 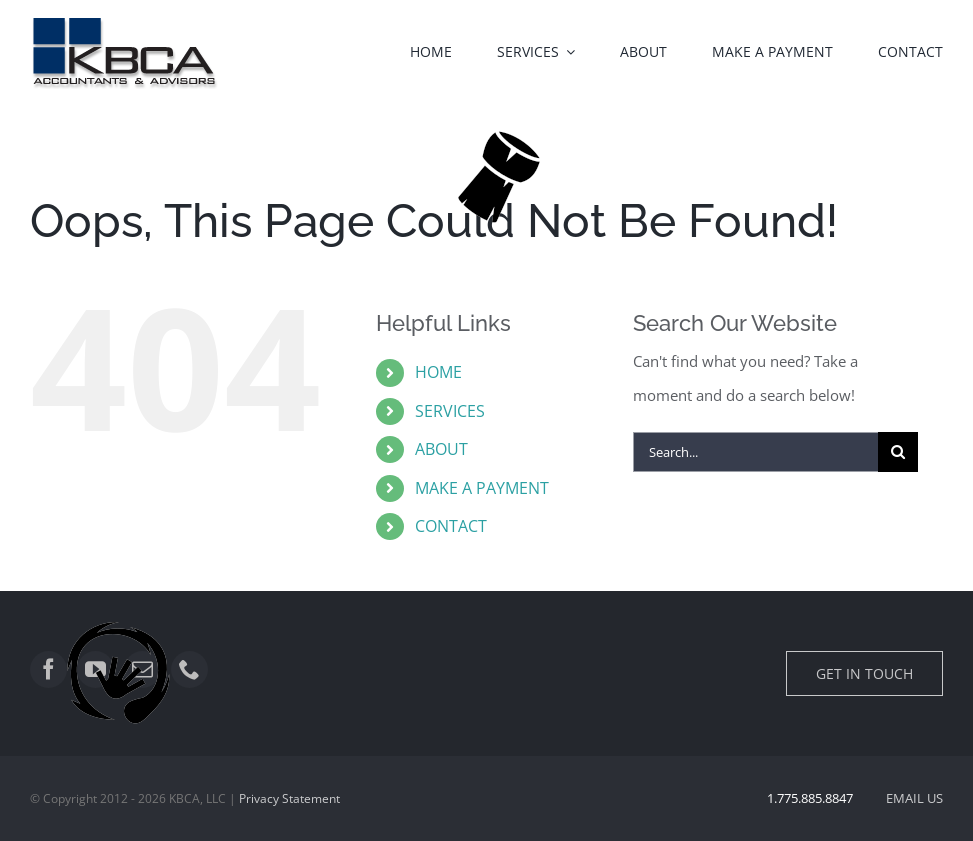 I want to click on celebrate an achievement or milestone, so click(x=499, y=177).